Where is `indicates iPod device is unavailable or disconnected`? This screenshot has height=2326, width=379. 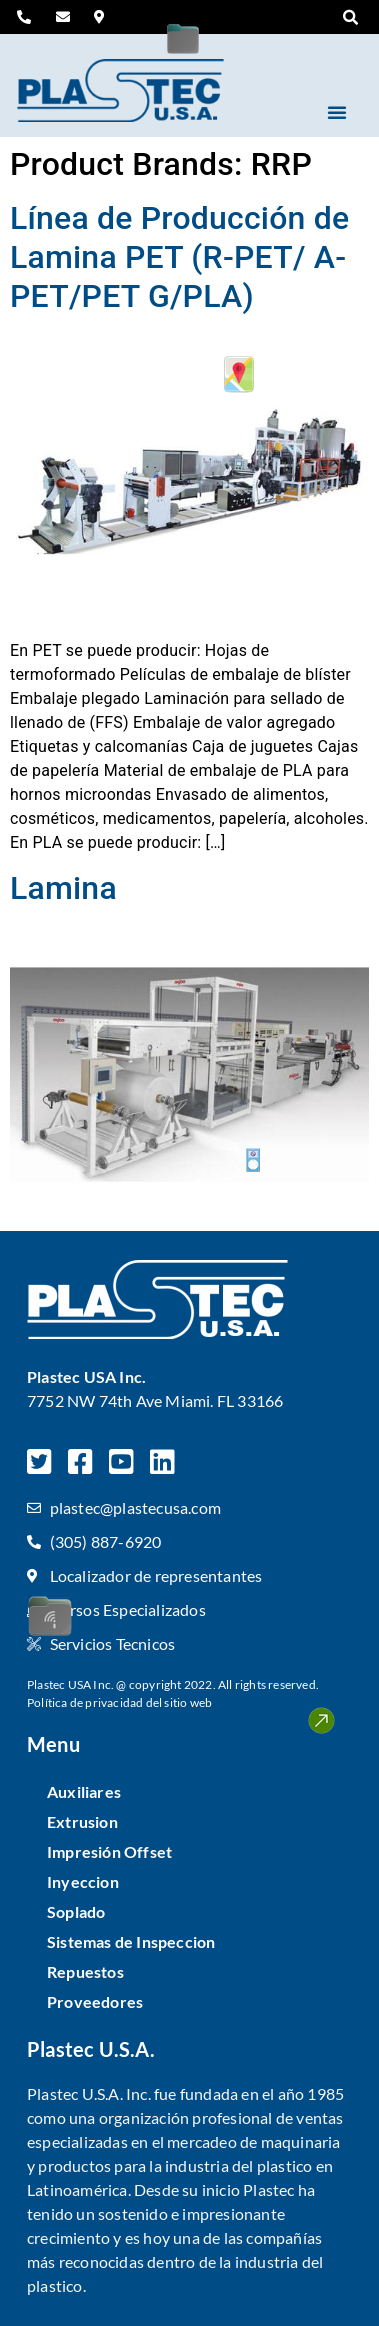
indicates iPod device is unavailable or disconnected is located at coordinates (253, 1160).